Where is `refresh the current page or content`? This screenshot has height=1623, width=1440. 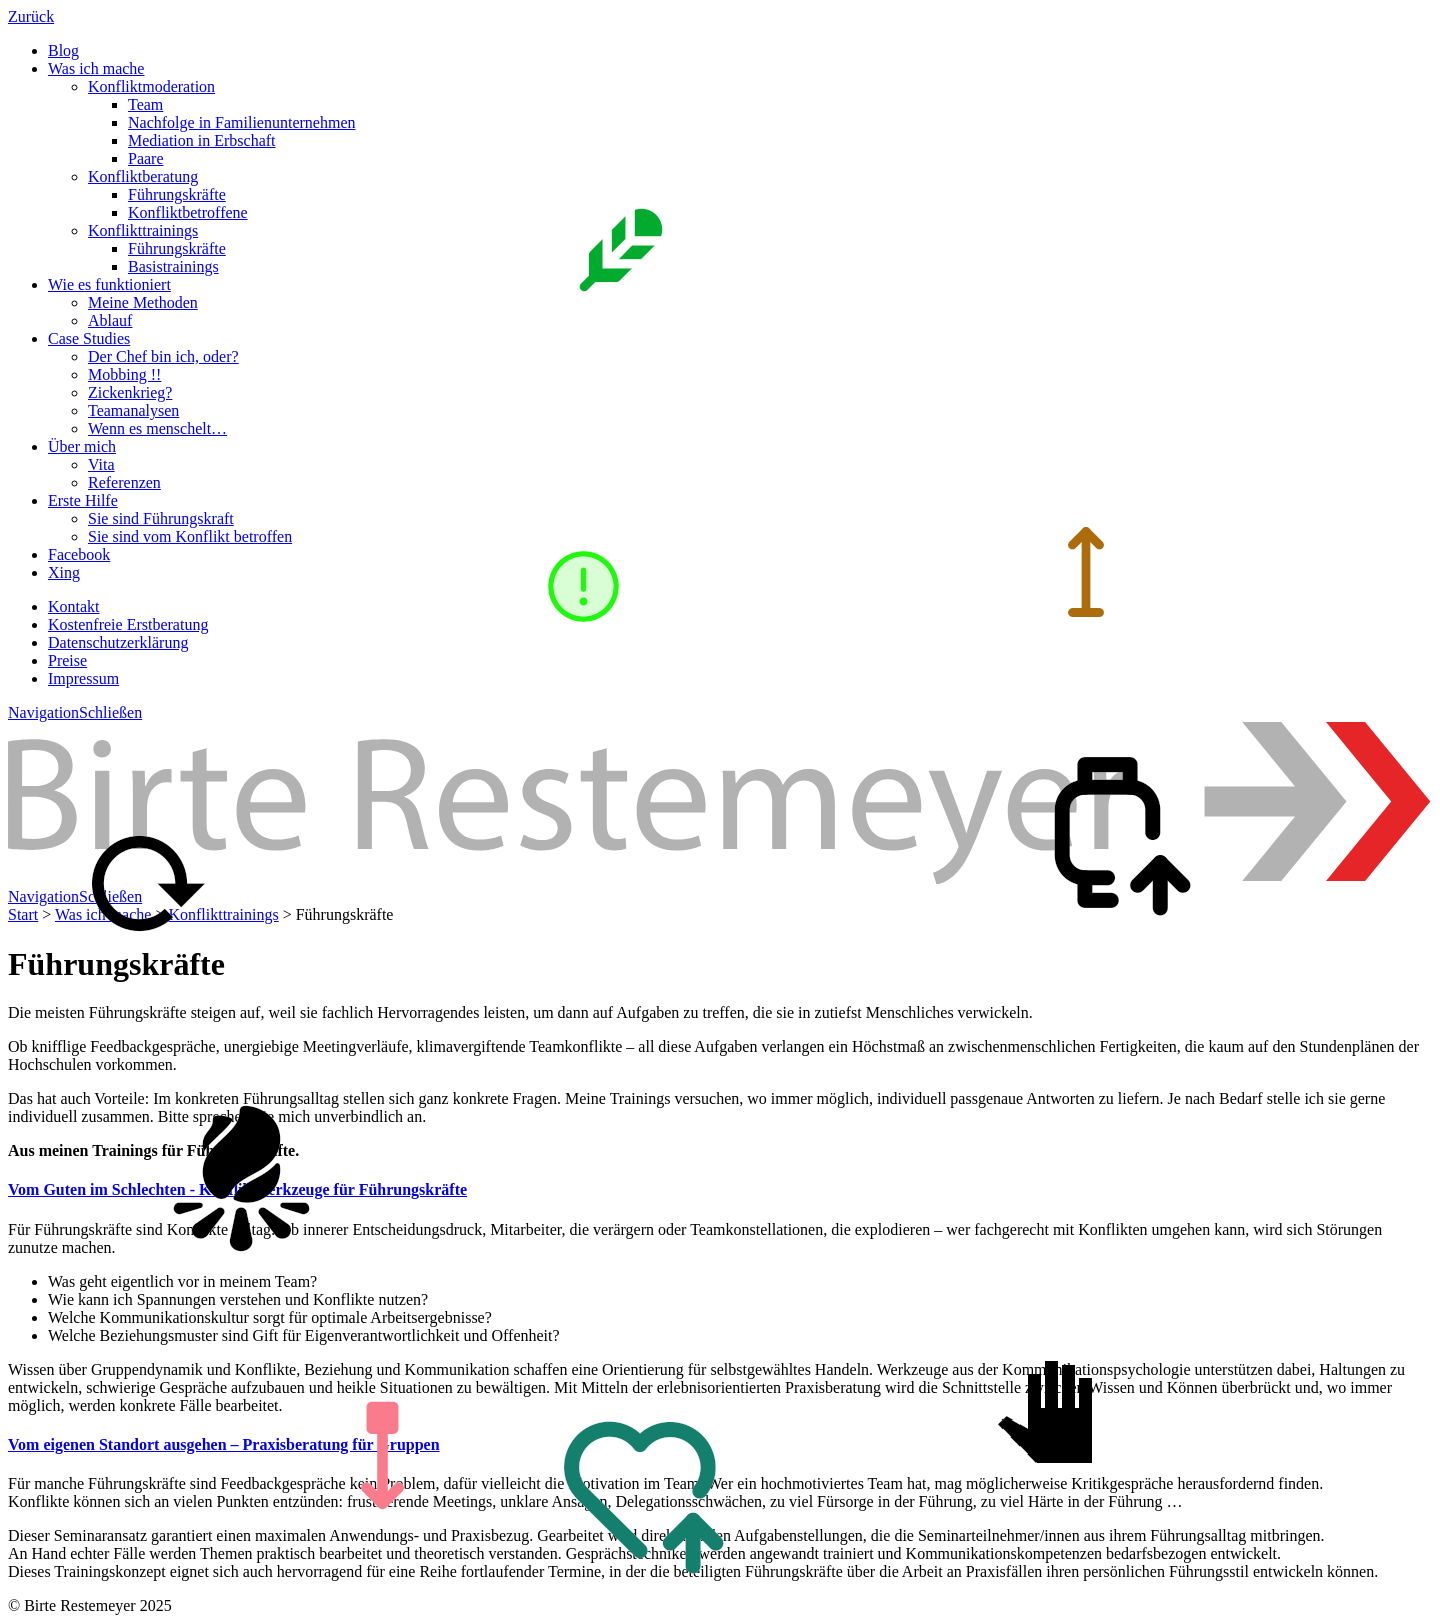
refresh the current page or content is located at coordinates (145, 883).